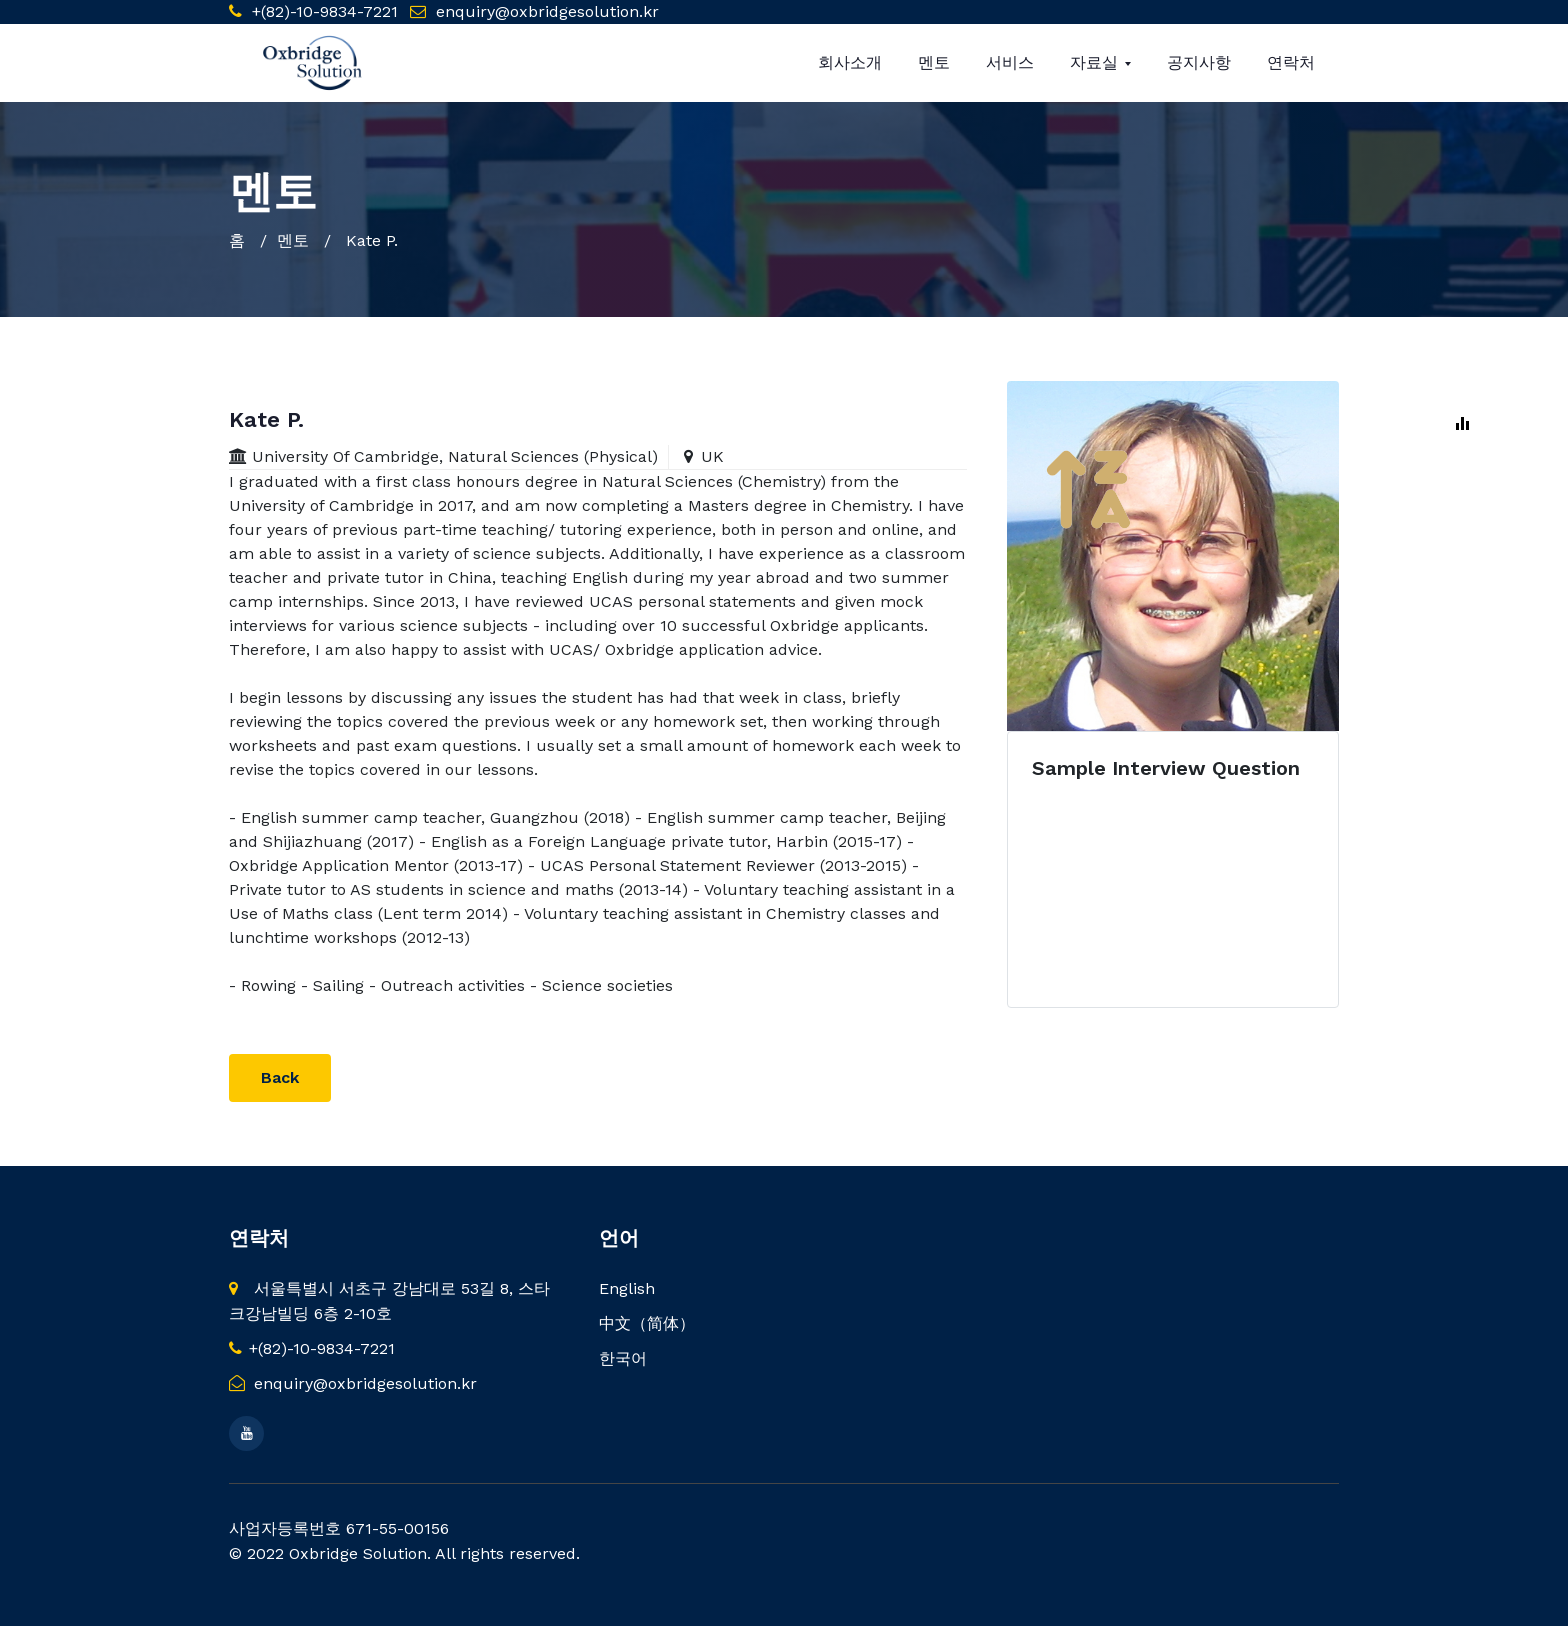 Image resolution: width=1568 pixels, height=1626 pixels. Describe the element at coordinates (1462, 423) in the screenshot. I see `adjust audio equalizer settings` at that location.